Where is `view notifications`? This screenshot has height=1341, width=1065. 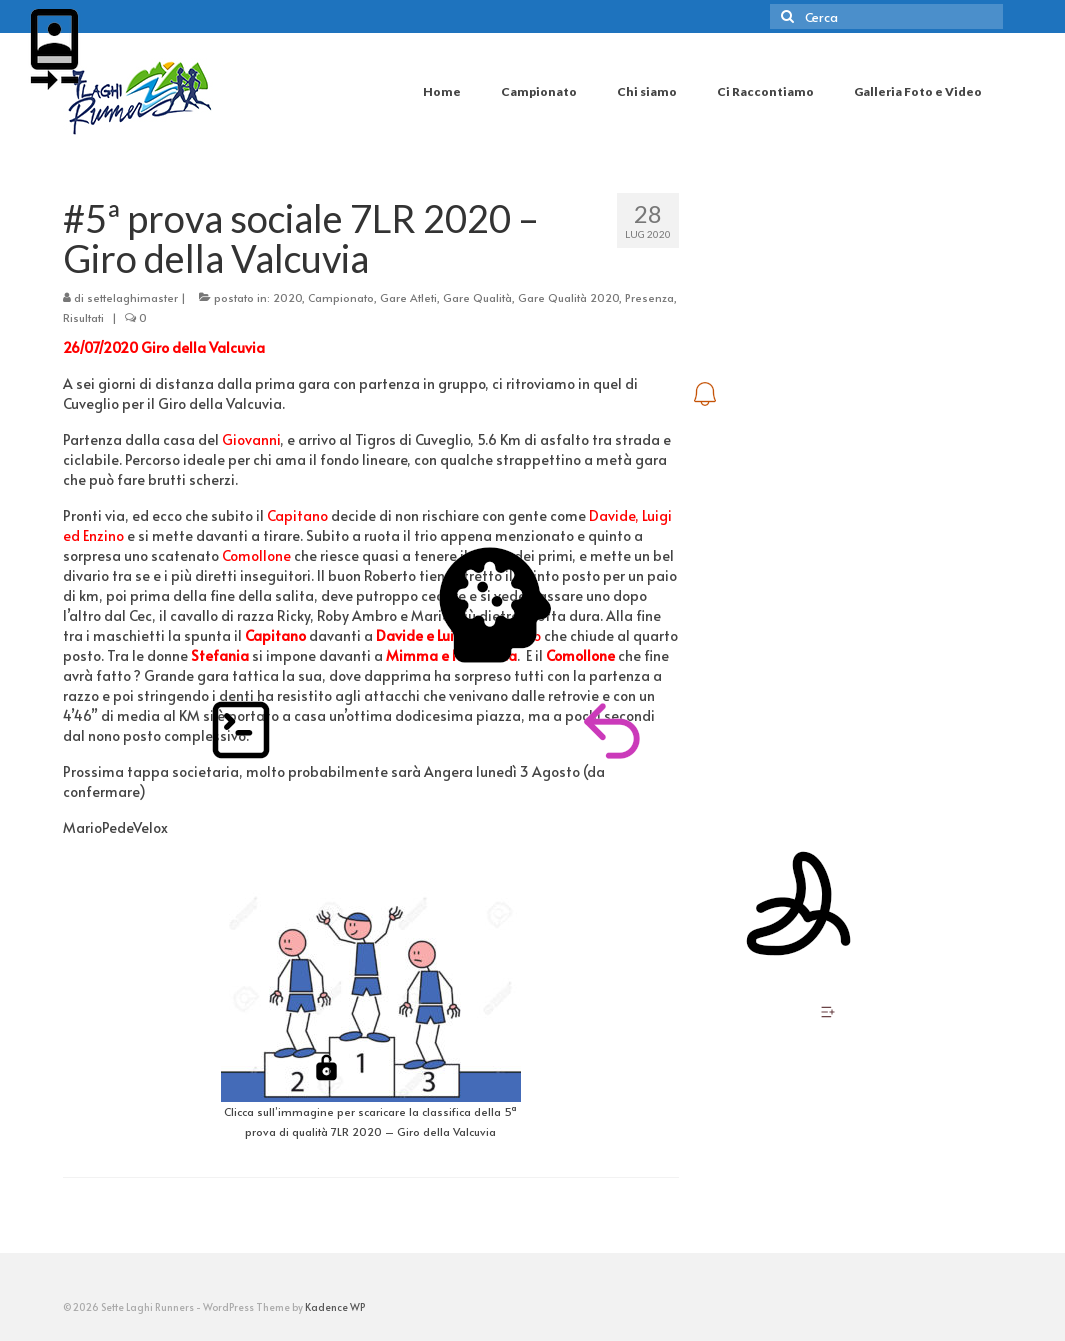 view notifications is located at coordinates (705, 394).